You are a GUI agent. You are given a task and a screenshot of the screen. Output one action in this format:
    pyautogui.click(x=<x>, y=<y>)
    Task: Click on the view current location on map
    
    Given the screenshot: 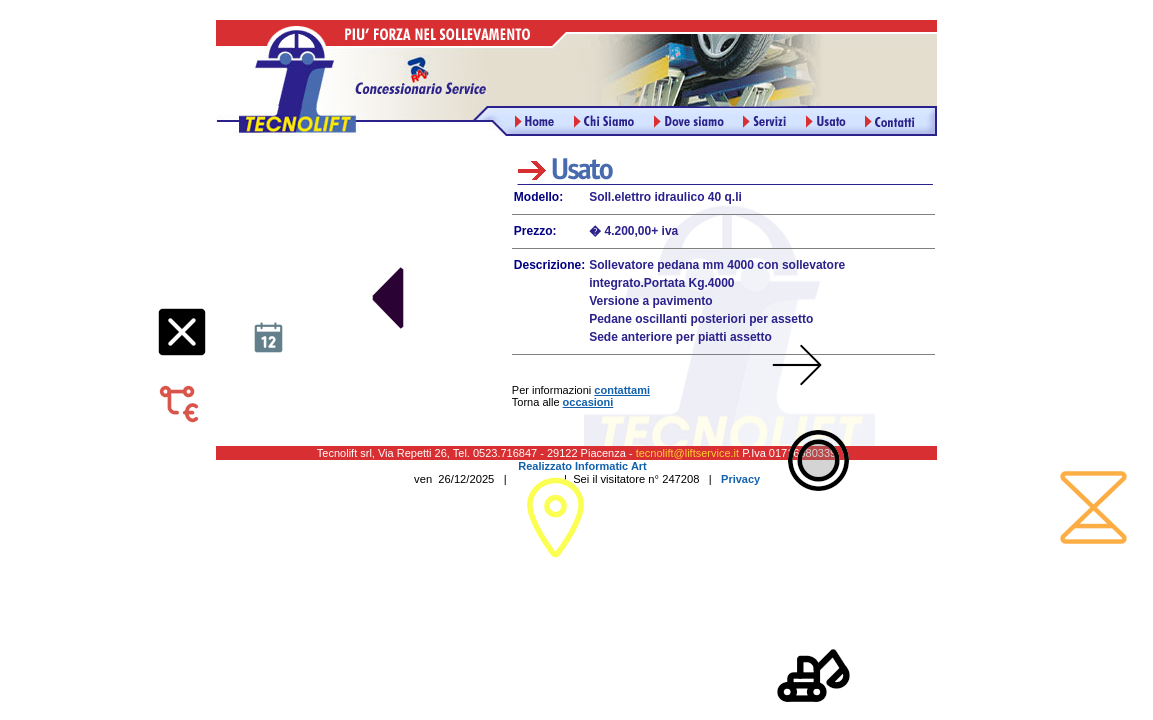 What is the action you would take?
    pyautogui.click(x=555, y=517)
    